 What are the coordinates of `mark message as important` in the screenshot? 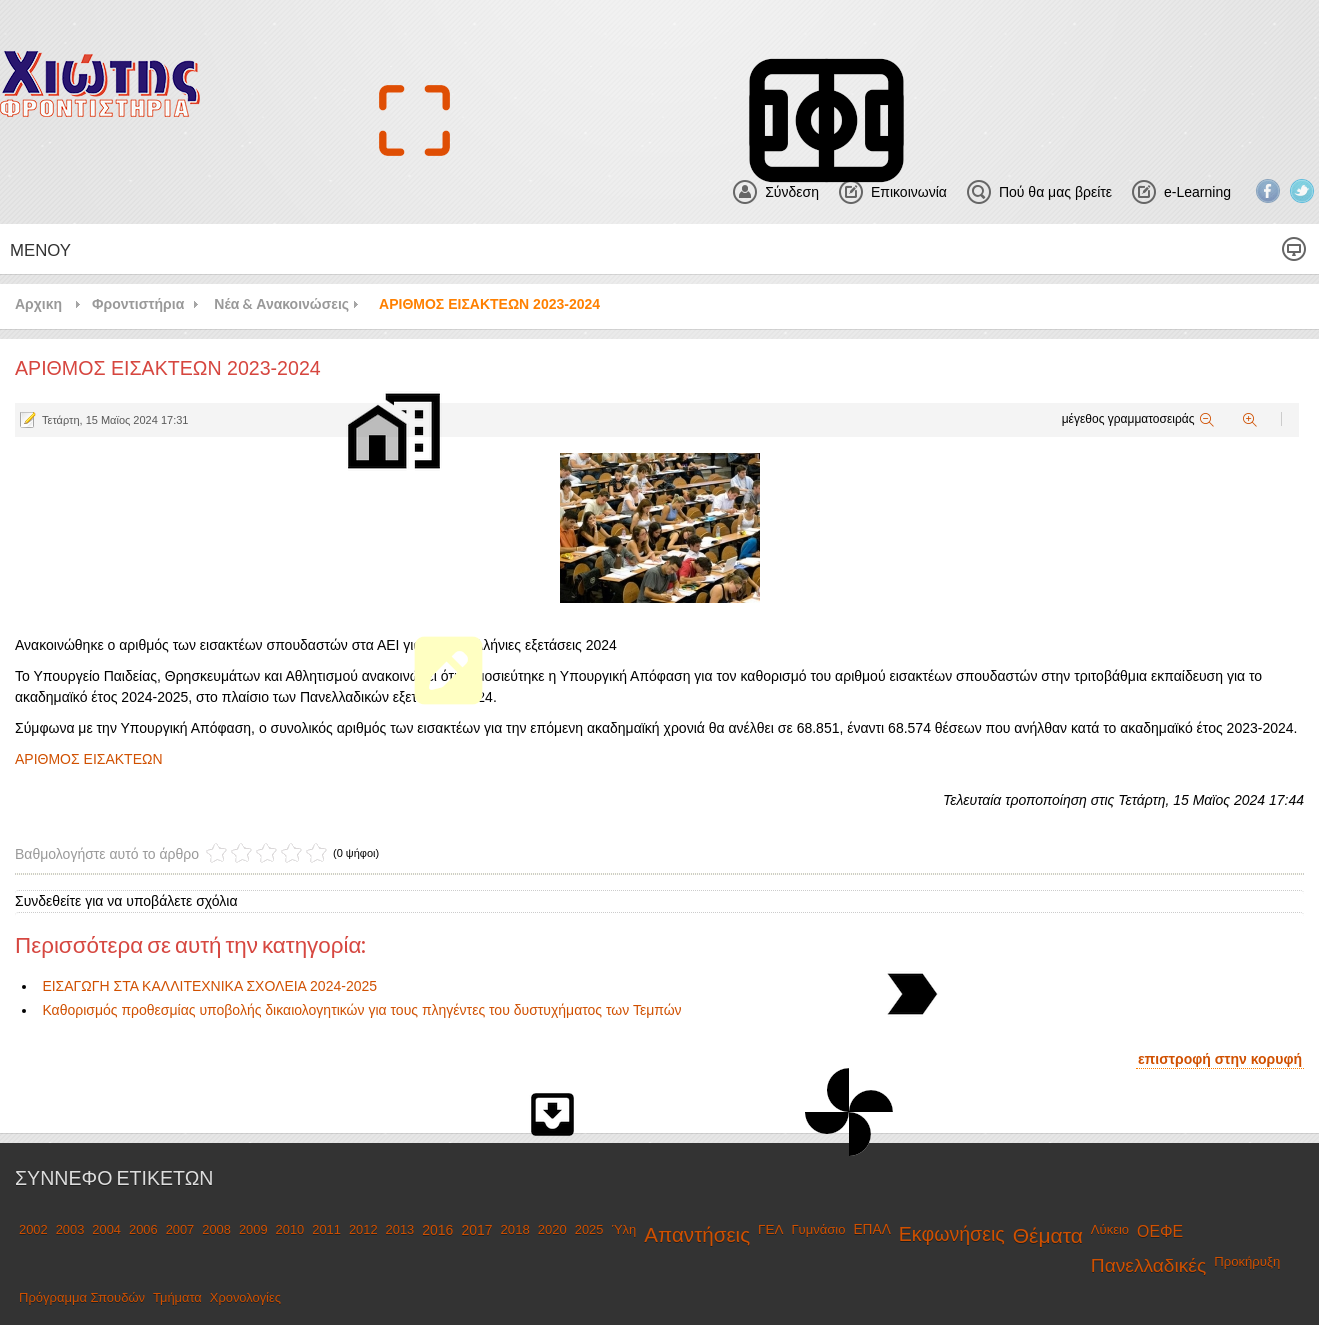 It's located at (911, 994).